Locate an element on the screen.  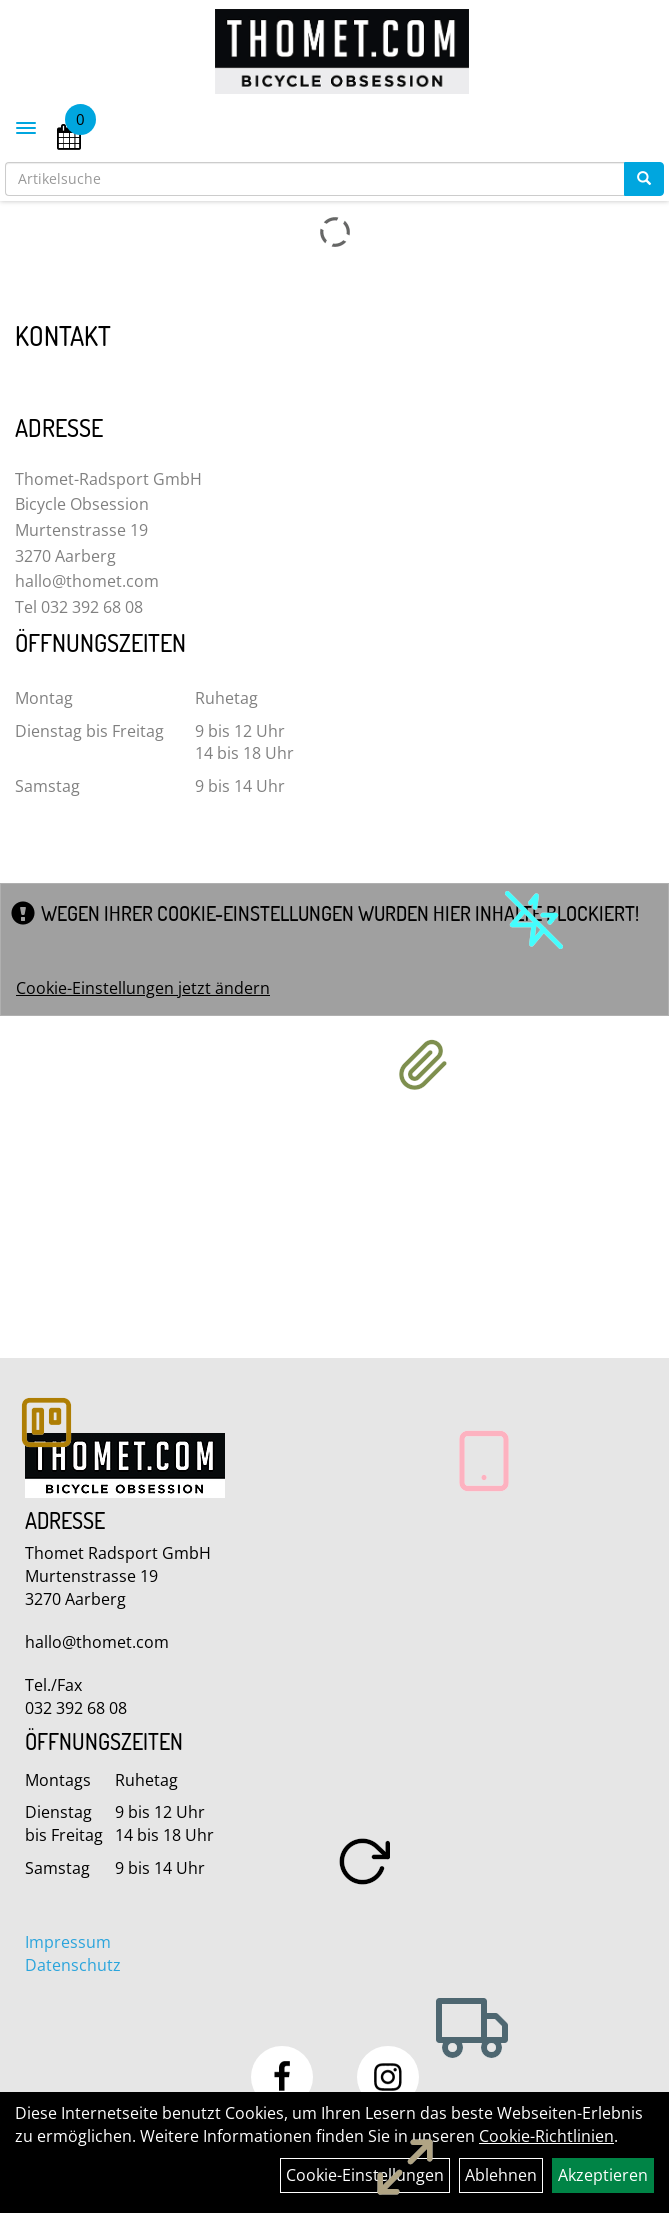
disable flash or lightning mode is located at coordinates (534, 920).